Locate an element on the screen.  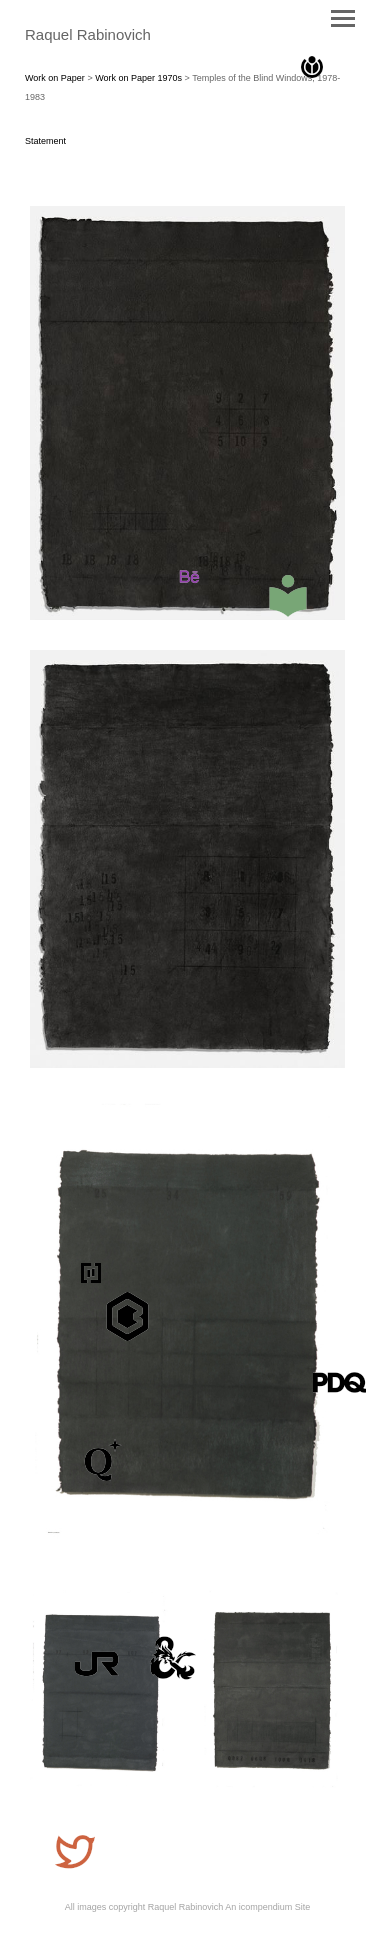
electron-builder logo is located at coordinates (288, 596).